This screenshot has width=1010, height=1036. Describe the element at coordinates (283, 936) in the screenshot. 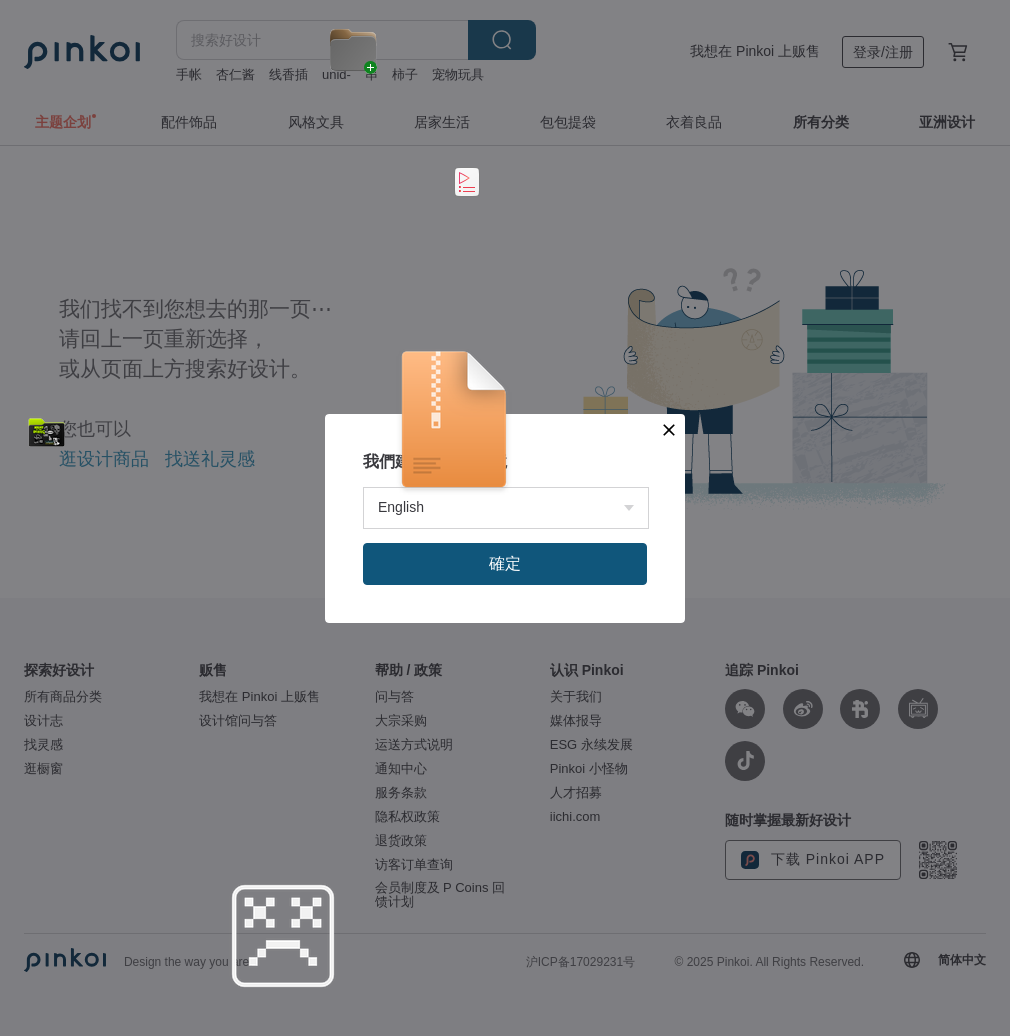

I see `system crash or error report notification` at that location.